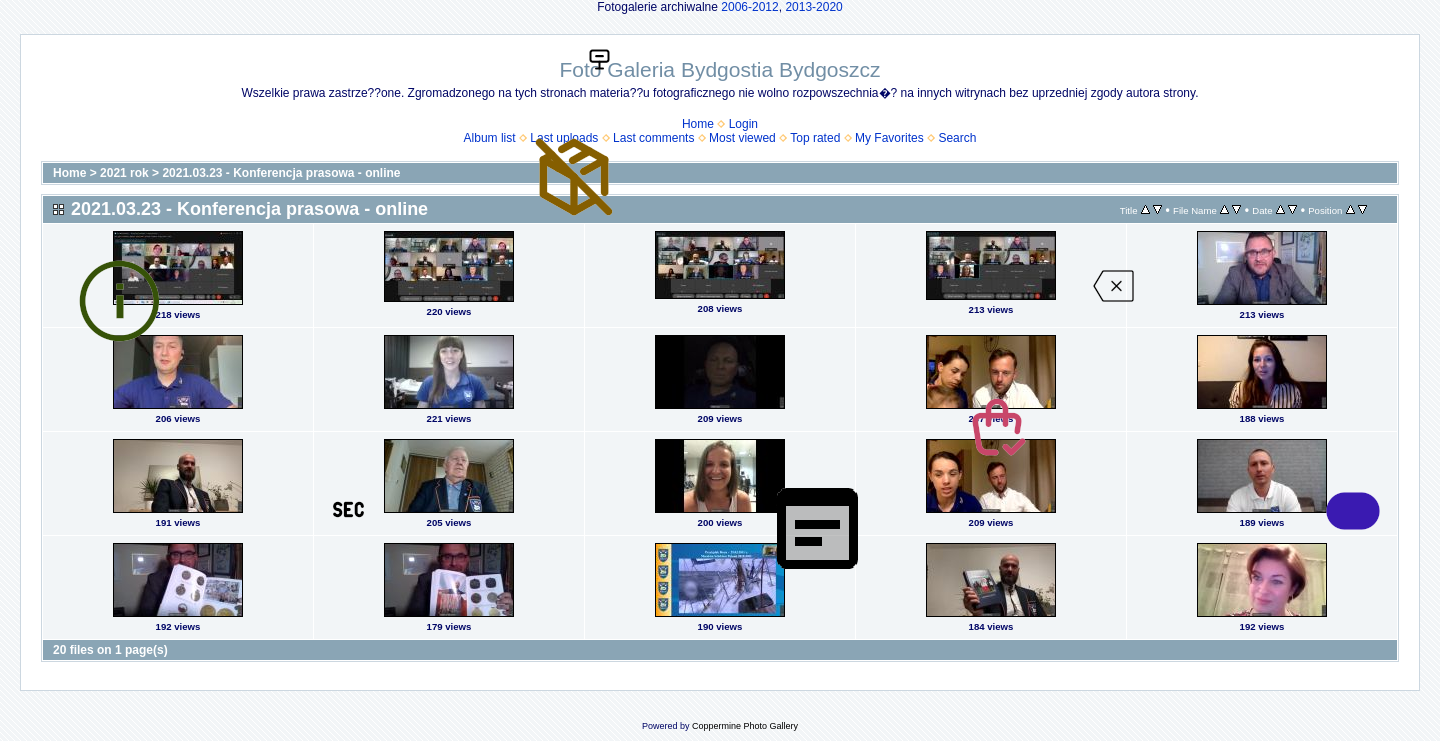 The width and height of the screenshot is (1440, 741). Describe the element at coordinates (348, 509) in the screenshot. I see `secant function in a math or calculator app` at that location.